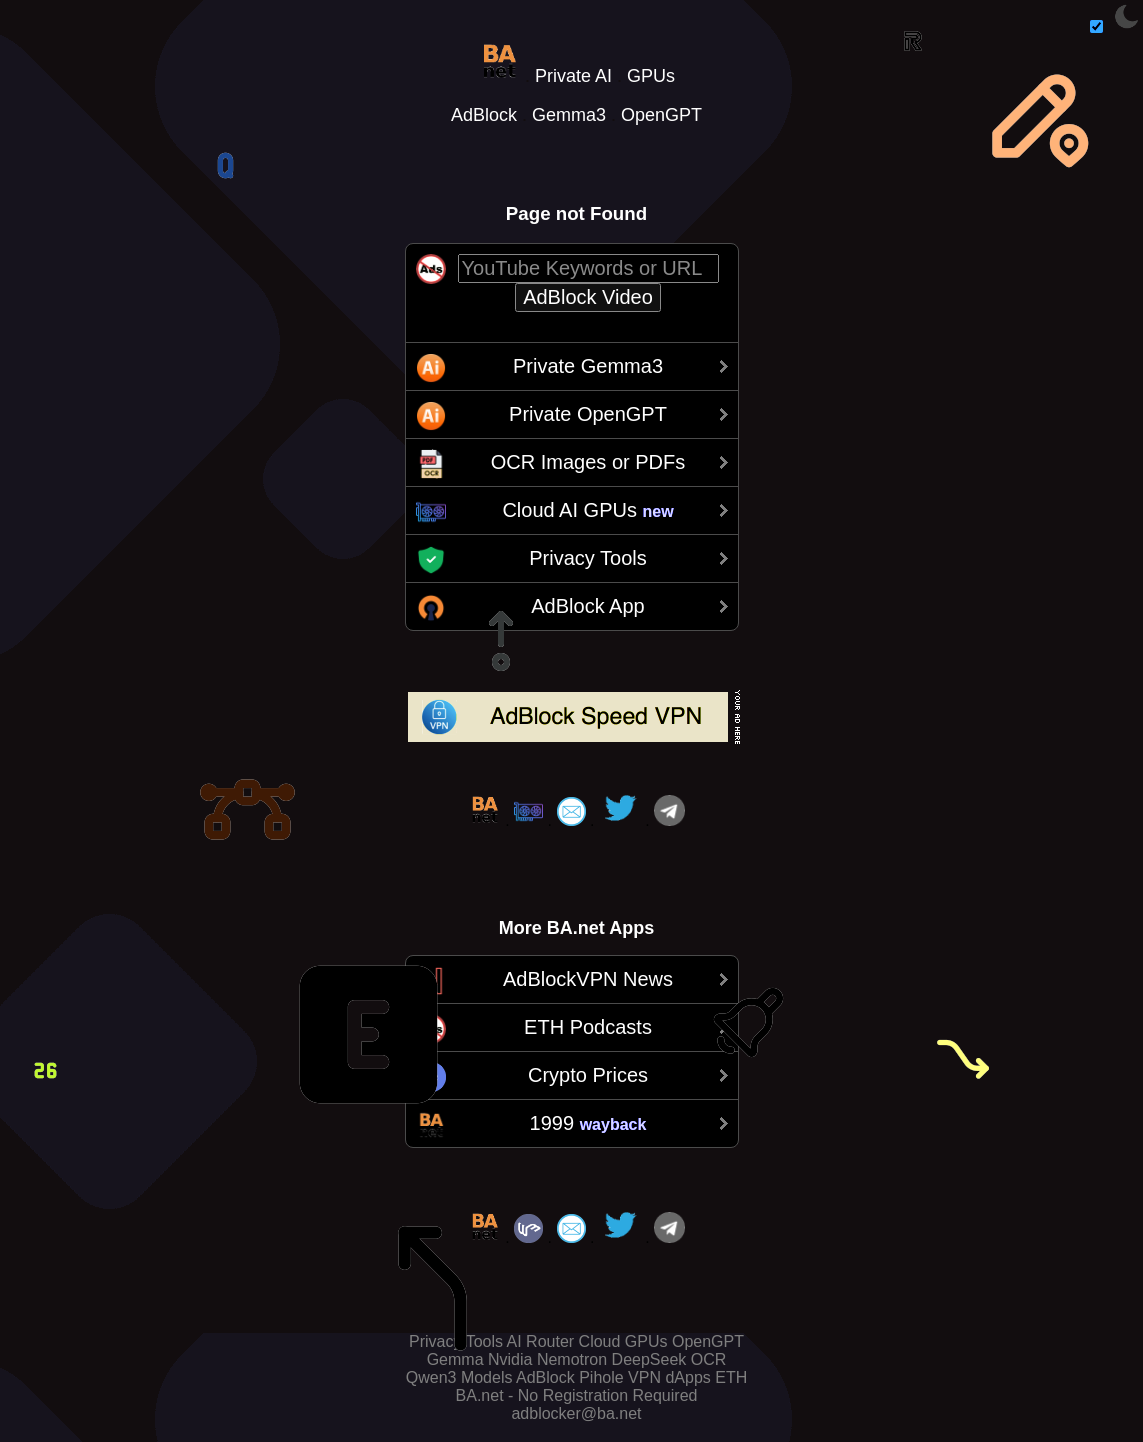  I want to click on indicates a declining trend or decrease in value, so click(963, 1058).